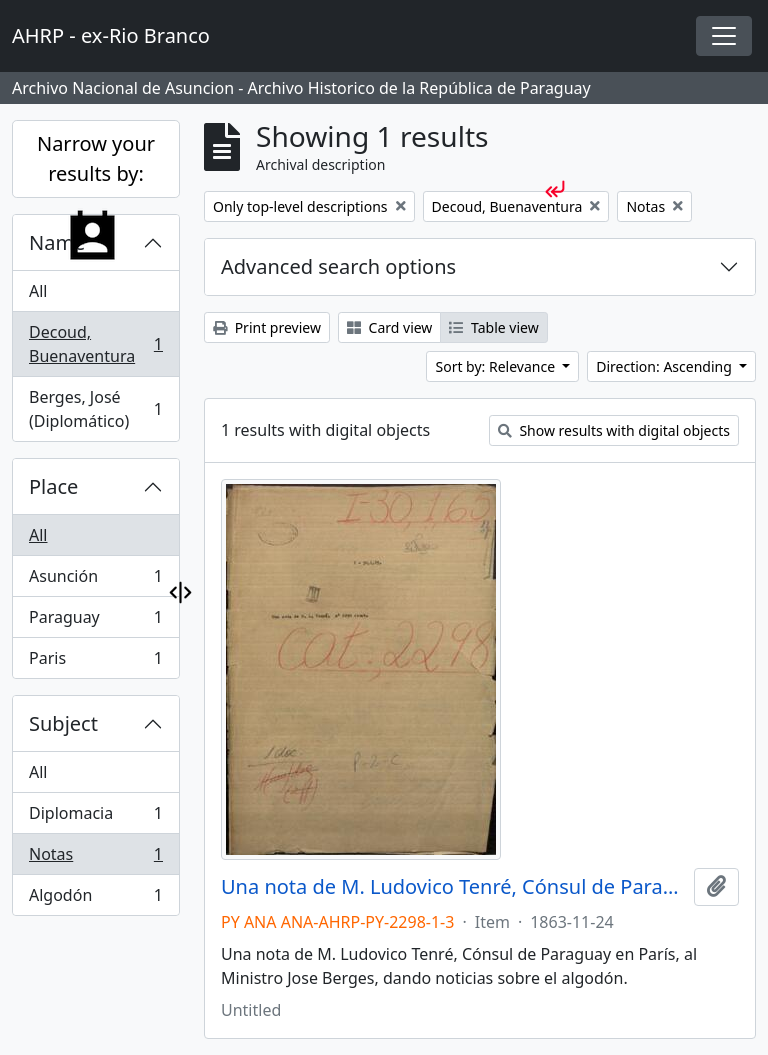  I want to click on view contact's calendar or schedule, so click(92, 237).